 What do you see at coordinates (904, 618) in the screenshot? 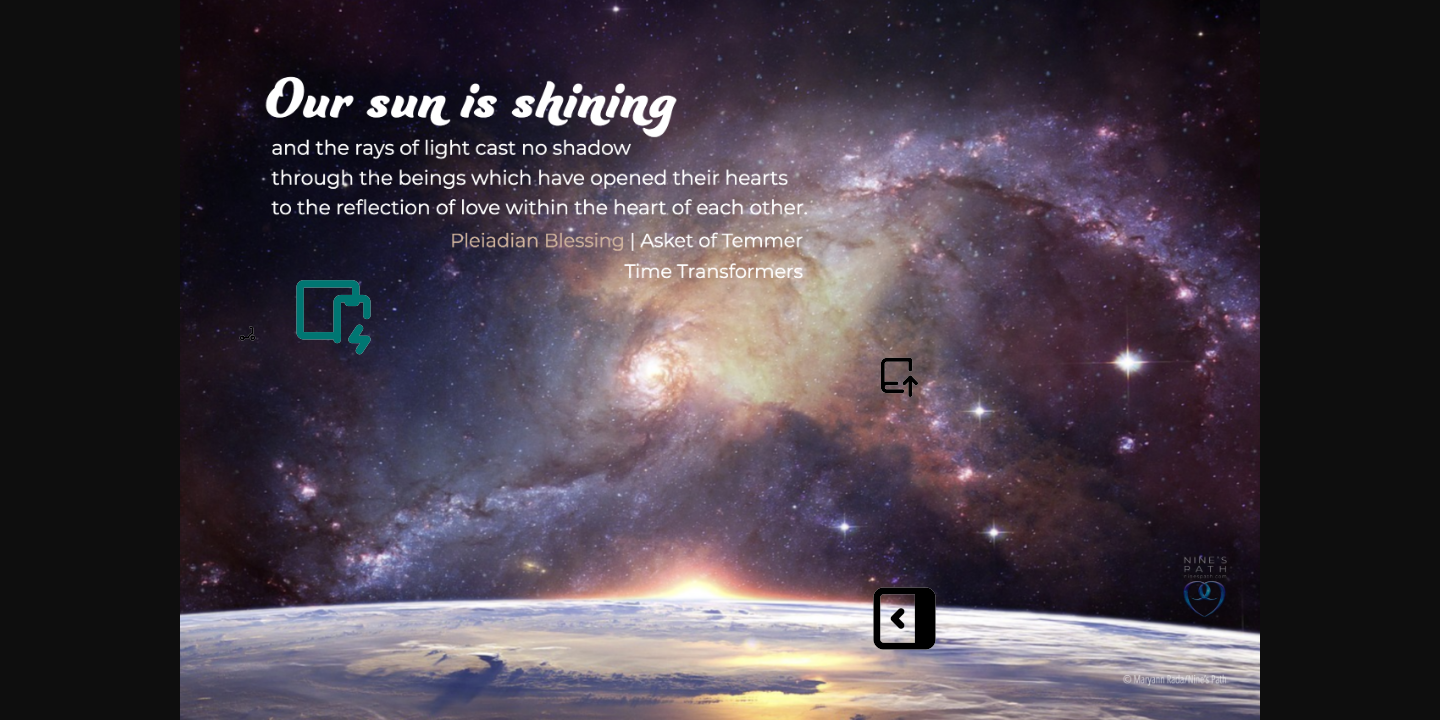
I see `expand the right sidebar panel` at bounding box center [904, 618].